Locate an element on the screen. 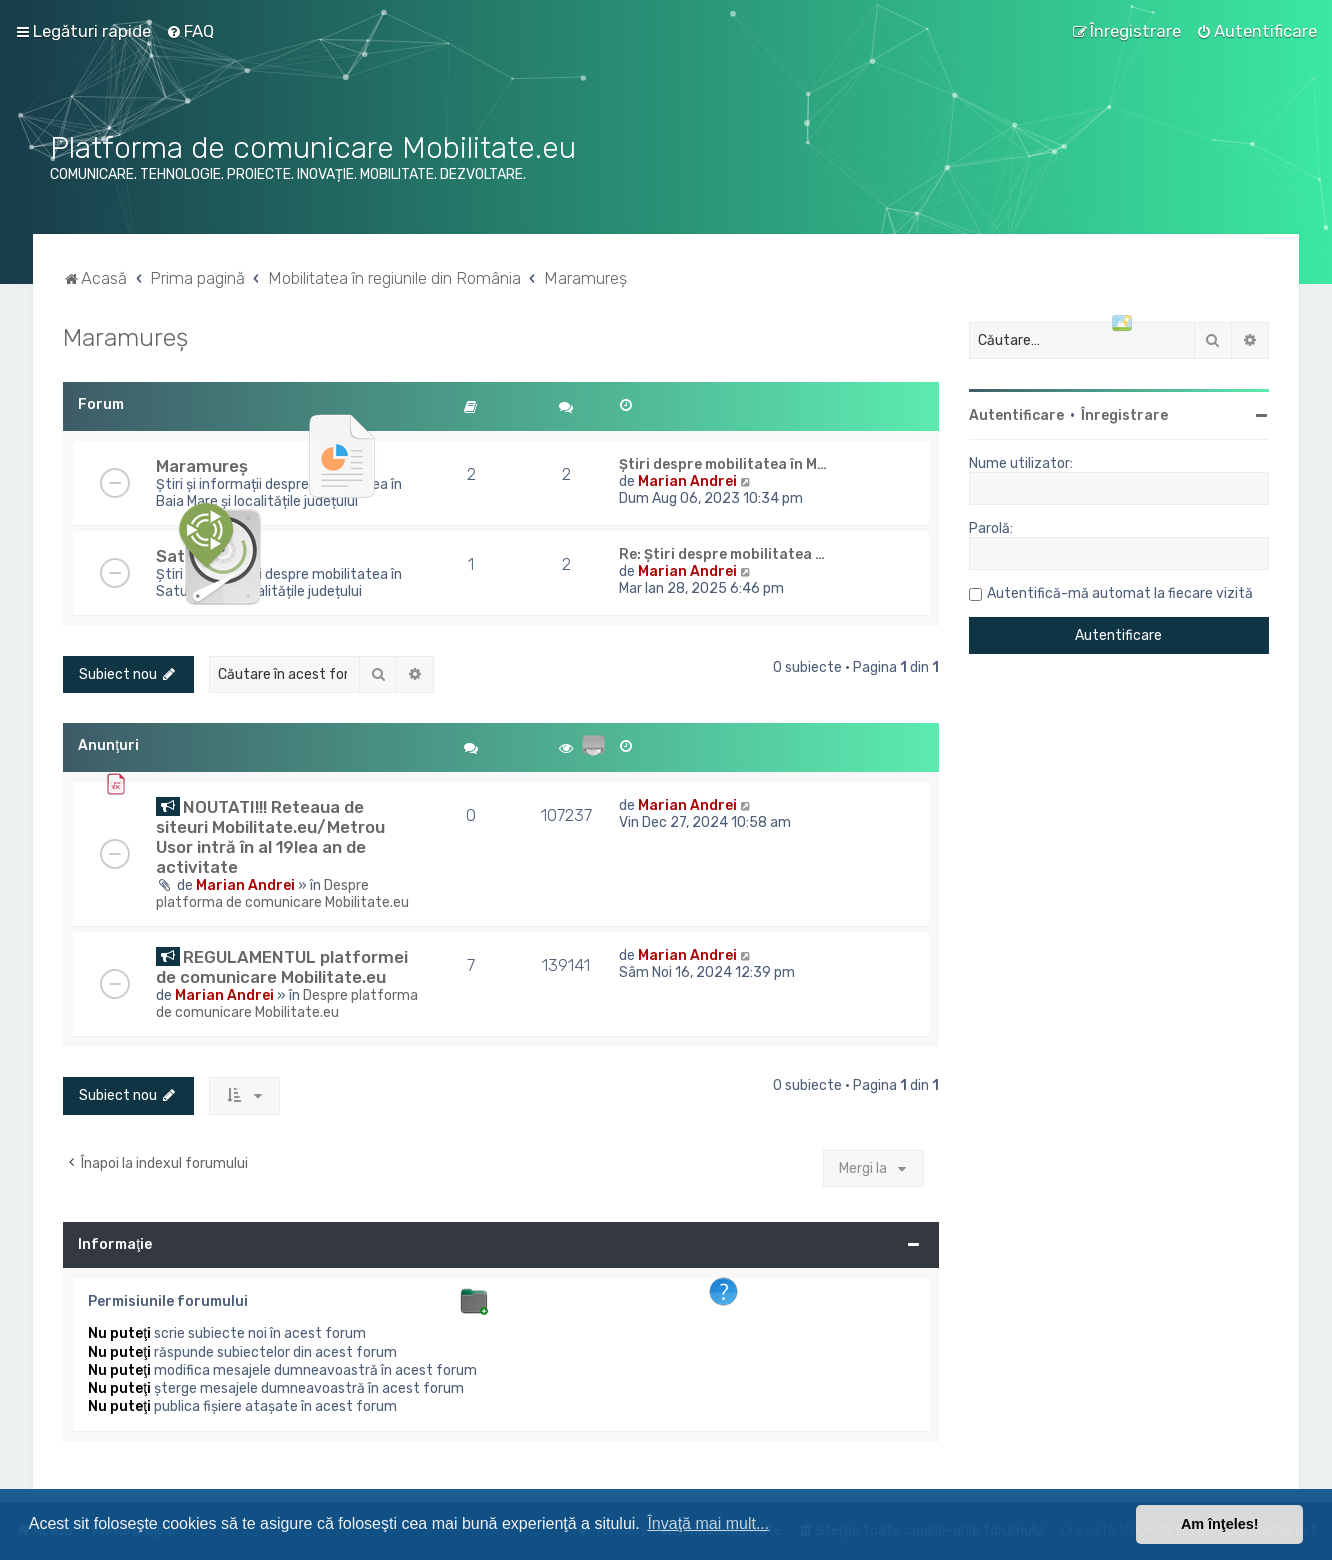  access optical disc drive is located at coordinates (593, 744).